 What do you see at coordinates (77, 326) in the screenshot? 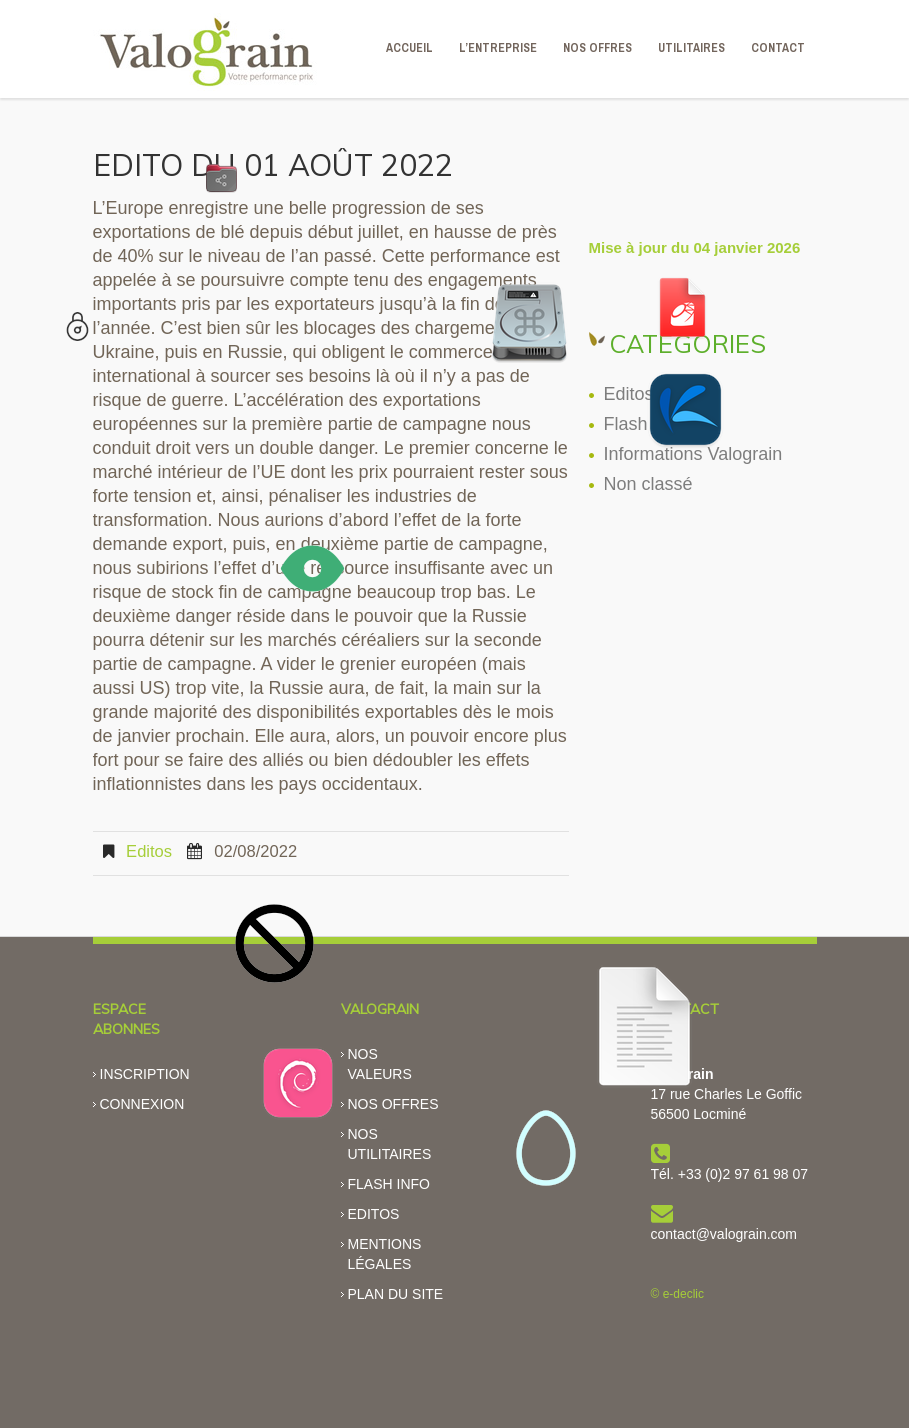
I see `open two-factor authentication app` at bounding box center [77, 326].